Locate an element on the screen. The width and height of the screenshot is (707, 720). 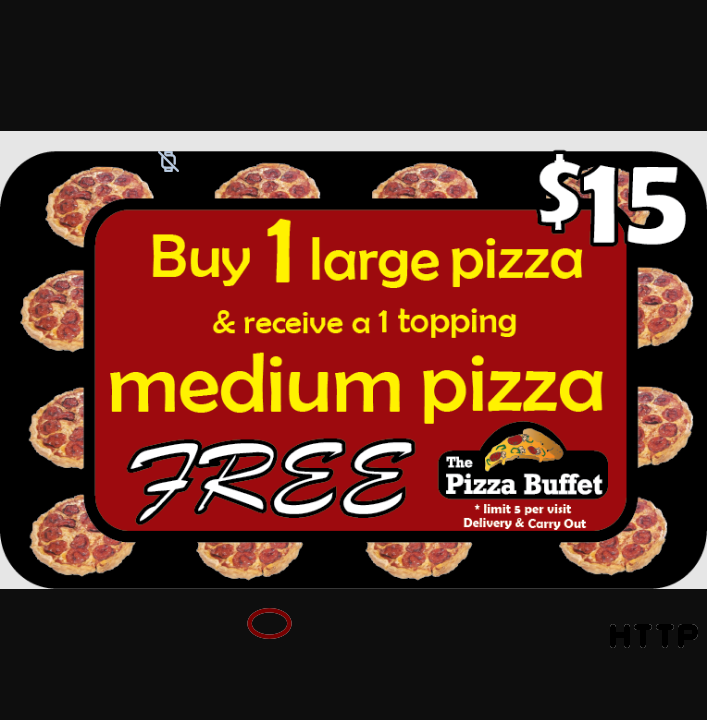
indicates a web link or URL is located at coordinates (654, 636).